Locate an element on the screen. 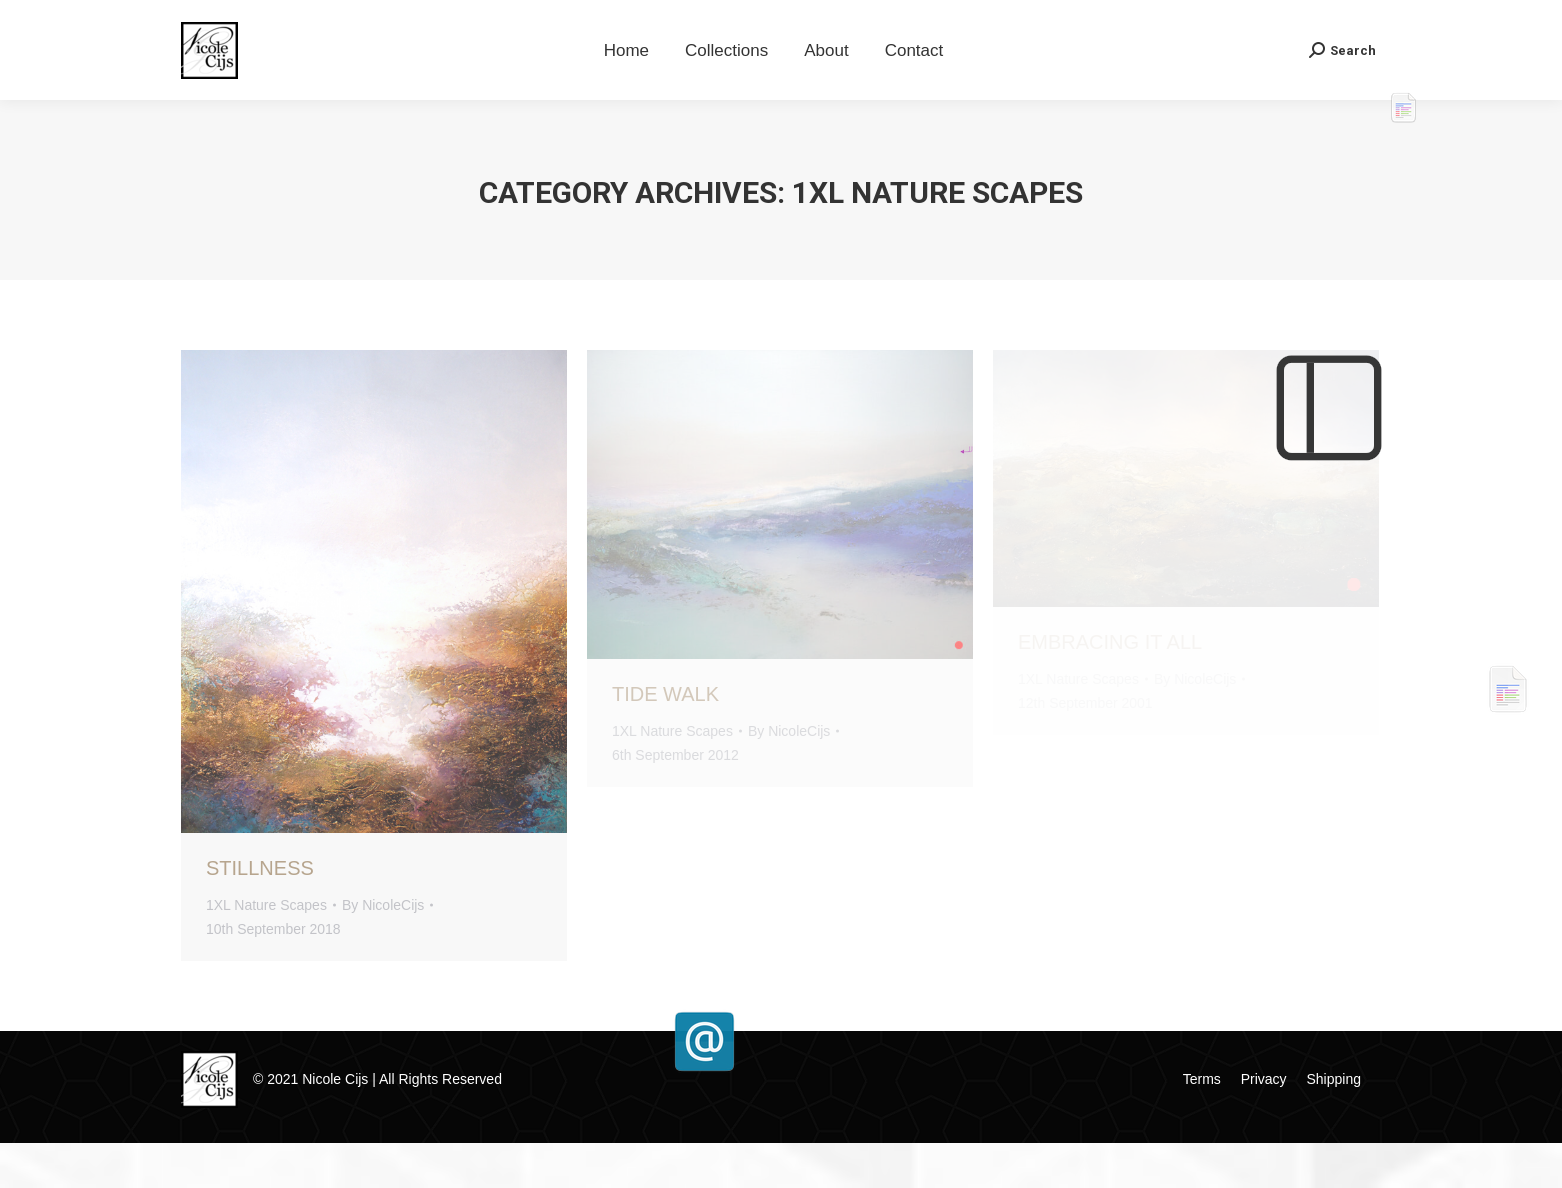  toggle sidebar panel visibility is located at coordinates (1329, 408).